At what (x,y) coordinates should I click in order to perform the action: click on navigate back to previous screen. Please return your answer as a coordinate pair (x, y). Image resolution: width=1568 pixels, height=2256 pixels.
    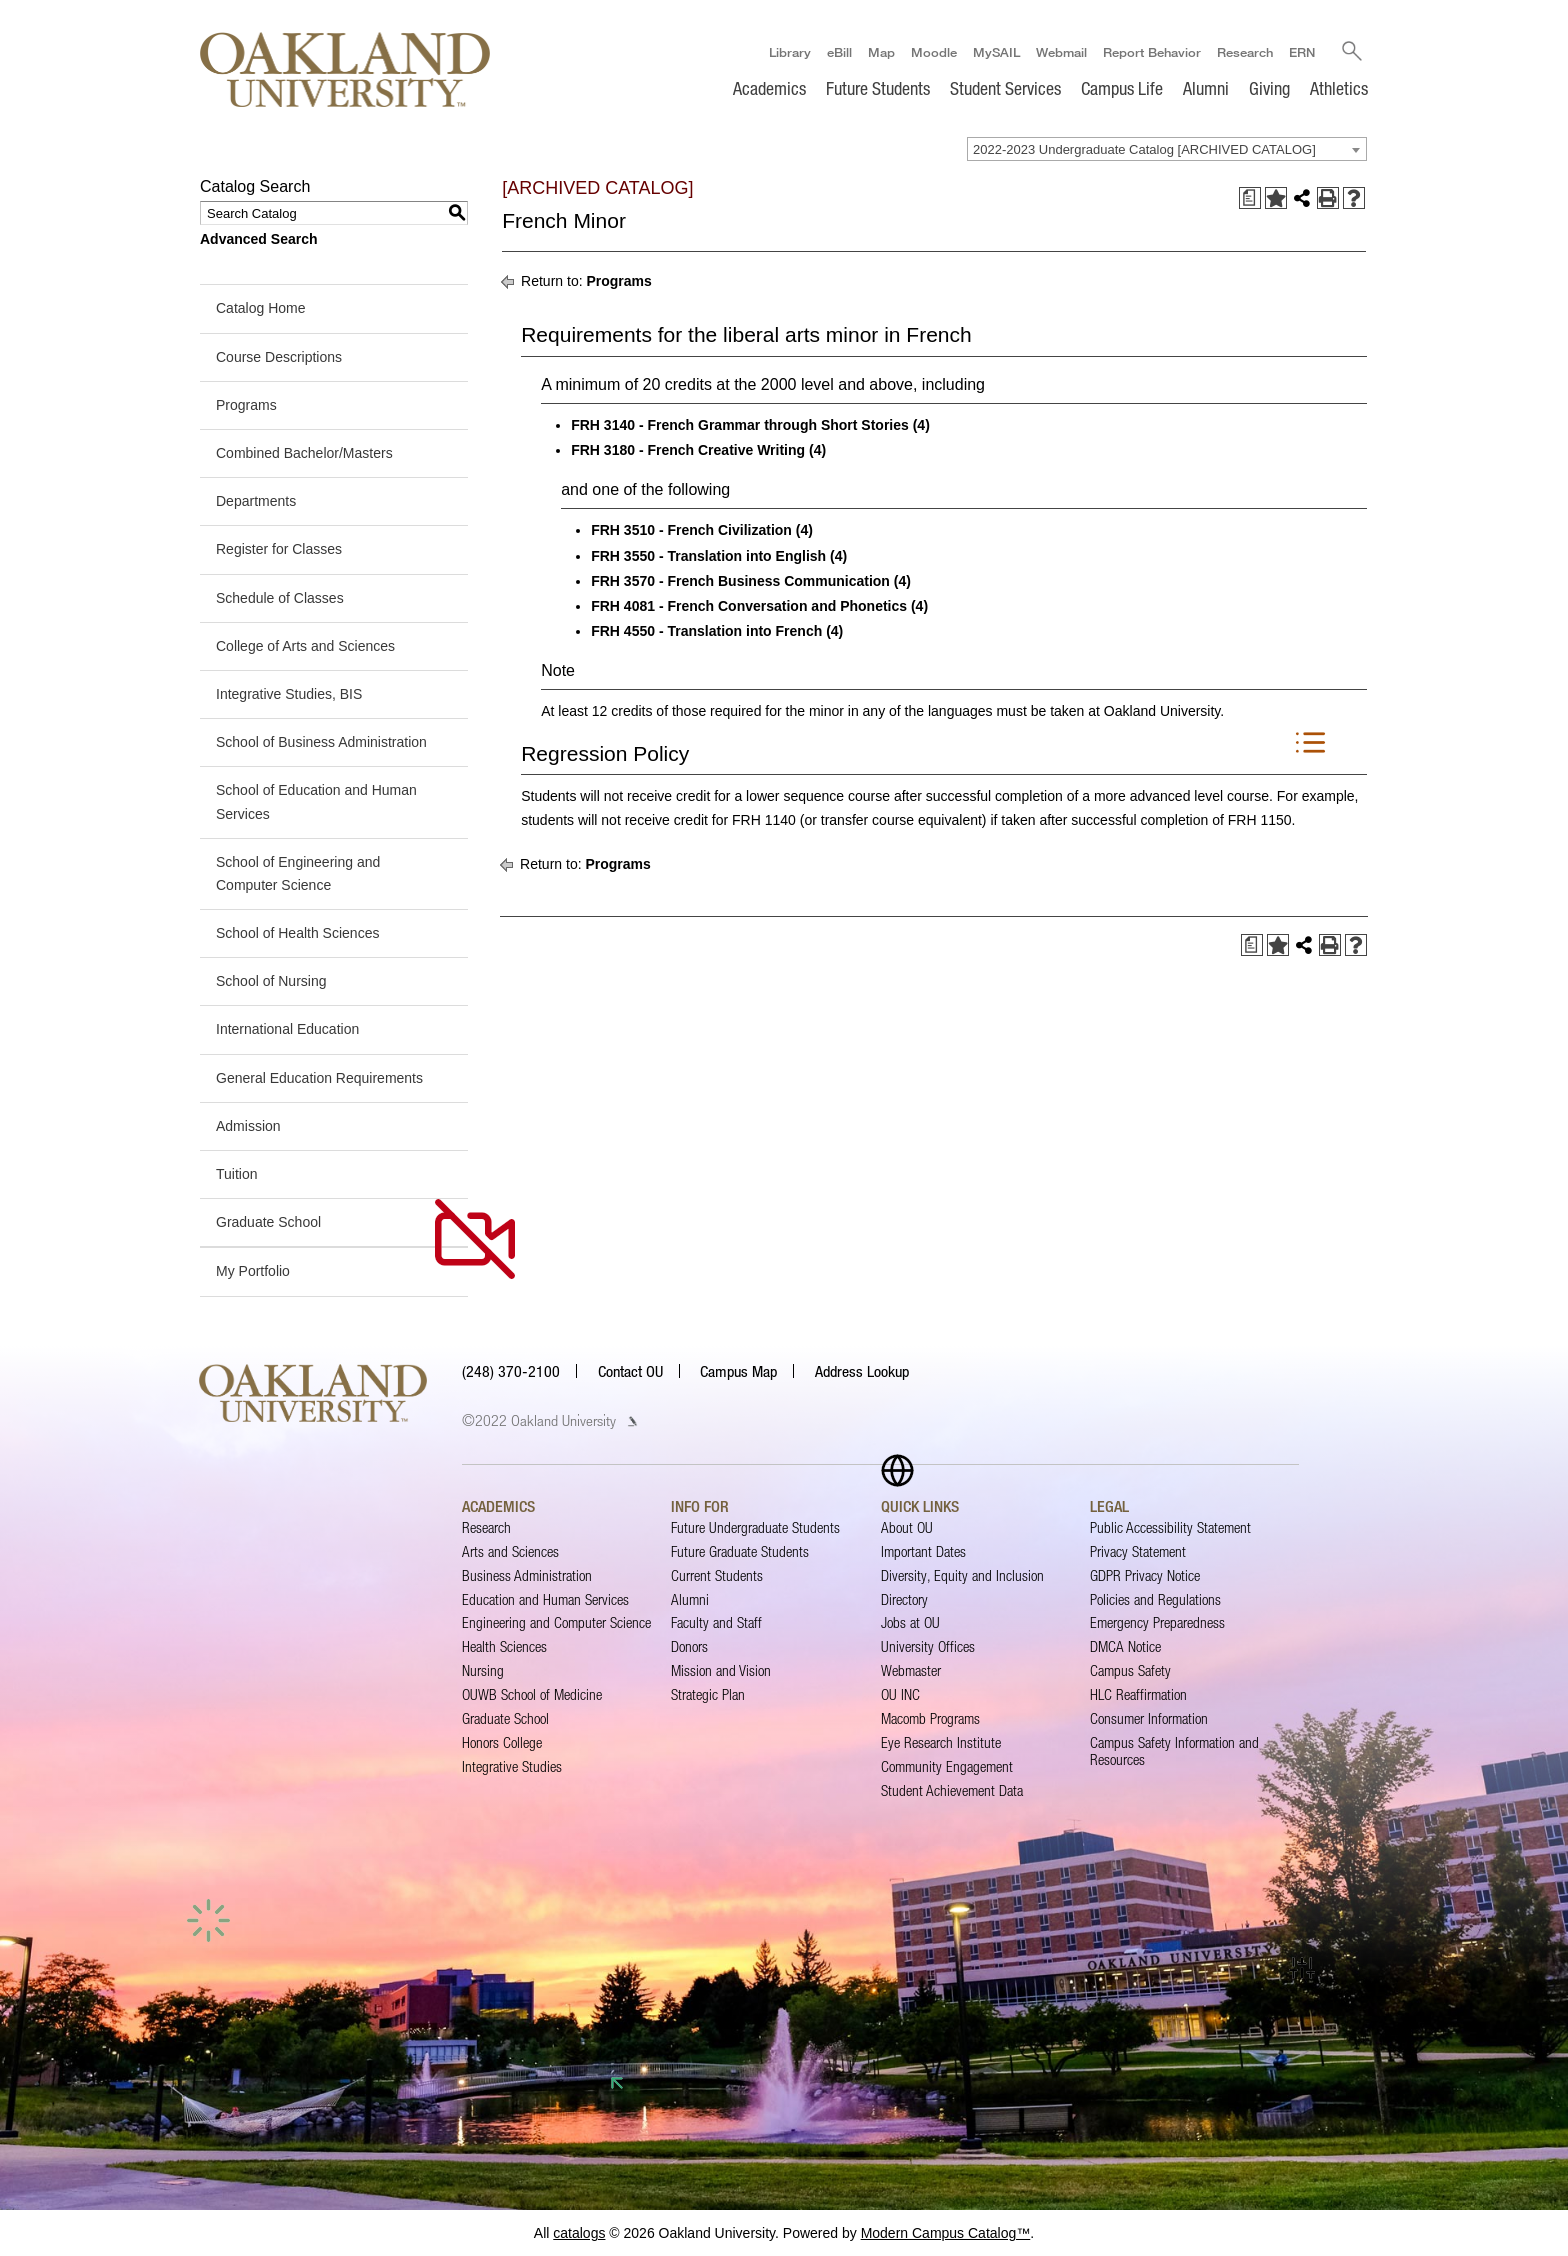
    Looking at the image, I should click on (617, 2083).